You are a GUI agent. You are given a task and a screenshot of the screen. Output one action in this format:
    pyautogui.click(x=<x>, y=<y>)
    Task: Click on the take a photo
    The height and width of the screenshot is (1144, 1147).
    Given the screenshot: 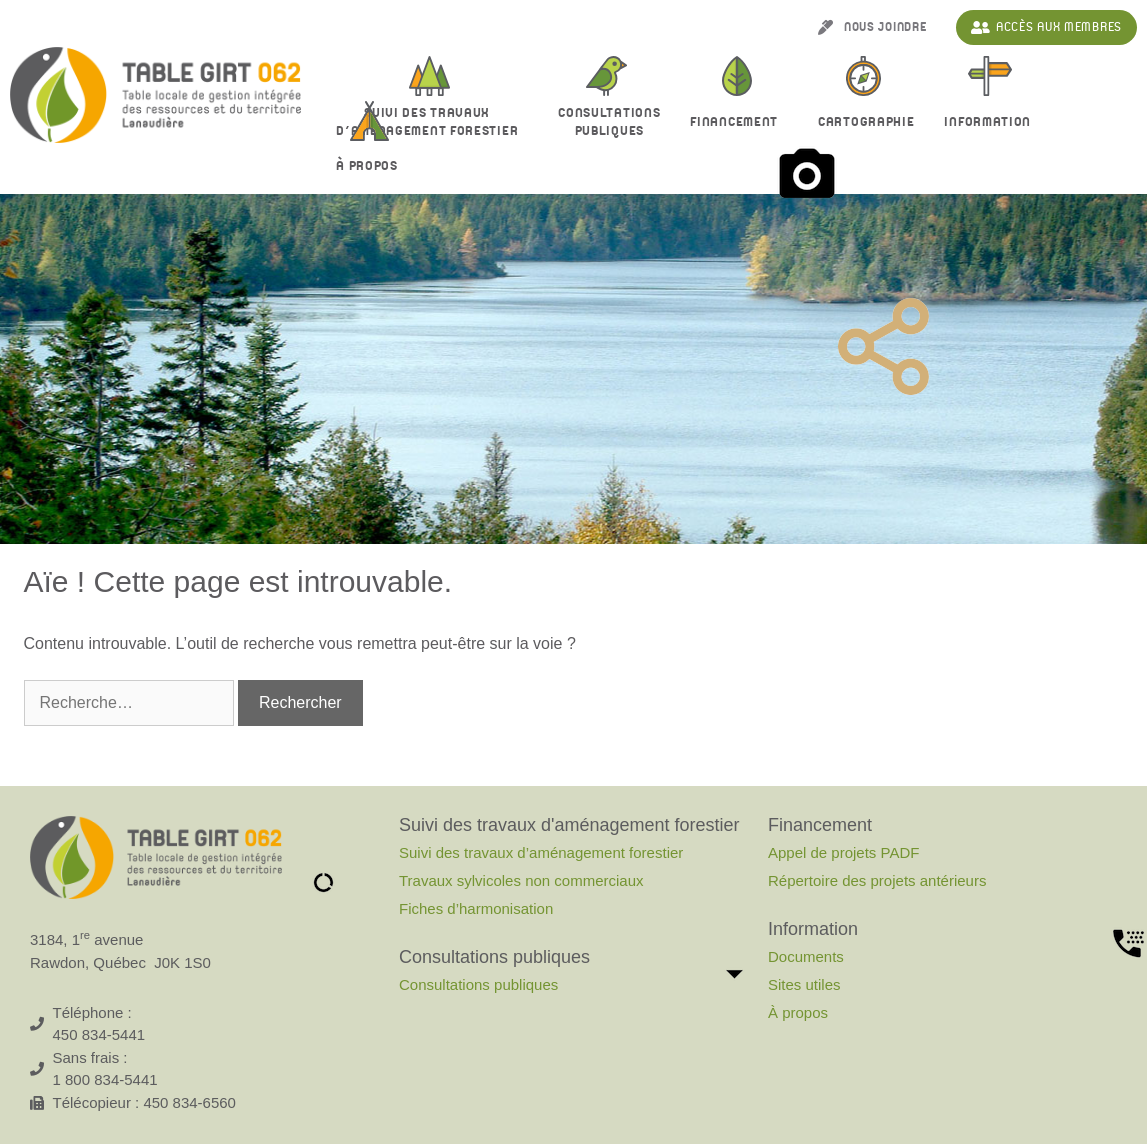 What is the action you would take?
    pyautogui.click(x=807, y=176)
    